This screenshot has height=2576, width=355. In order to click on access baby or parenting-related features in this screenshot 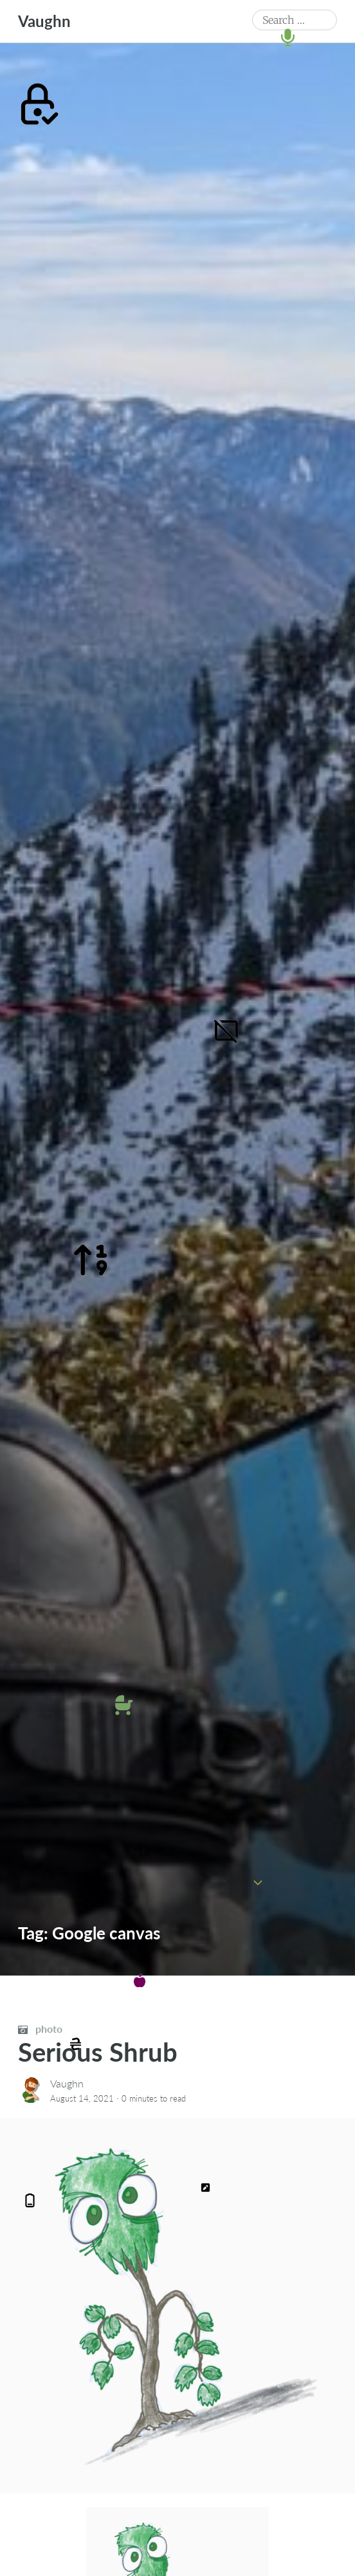, I will do `click(123, 1705)`.